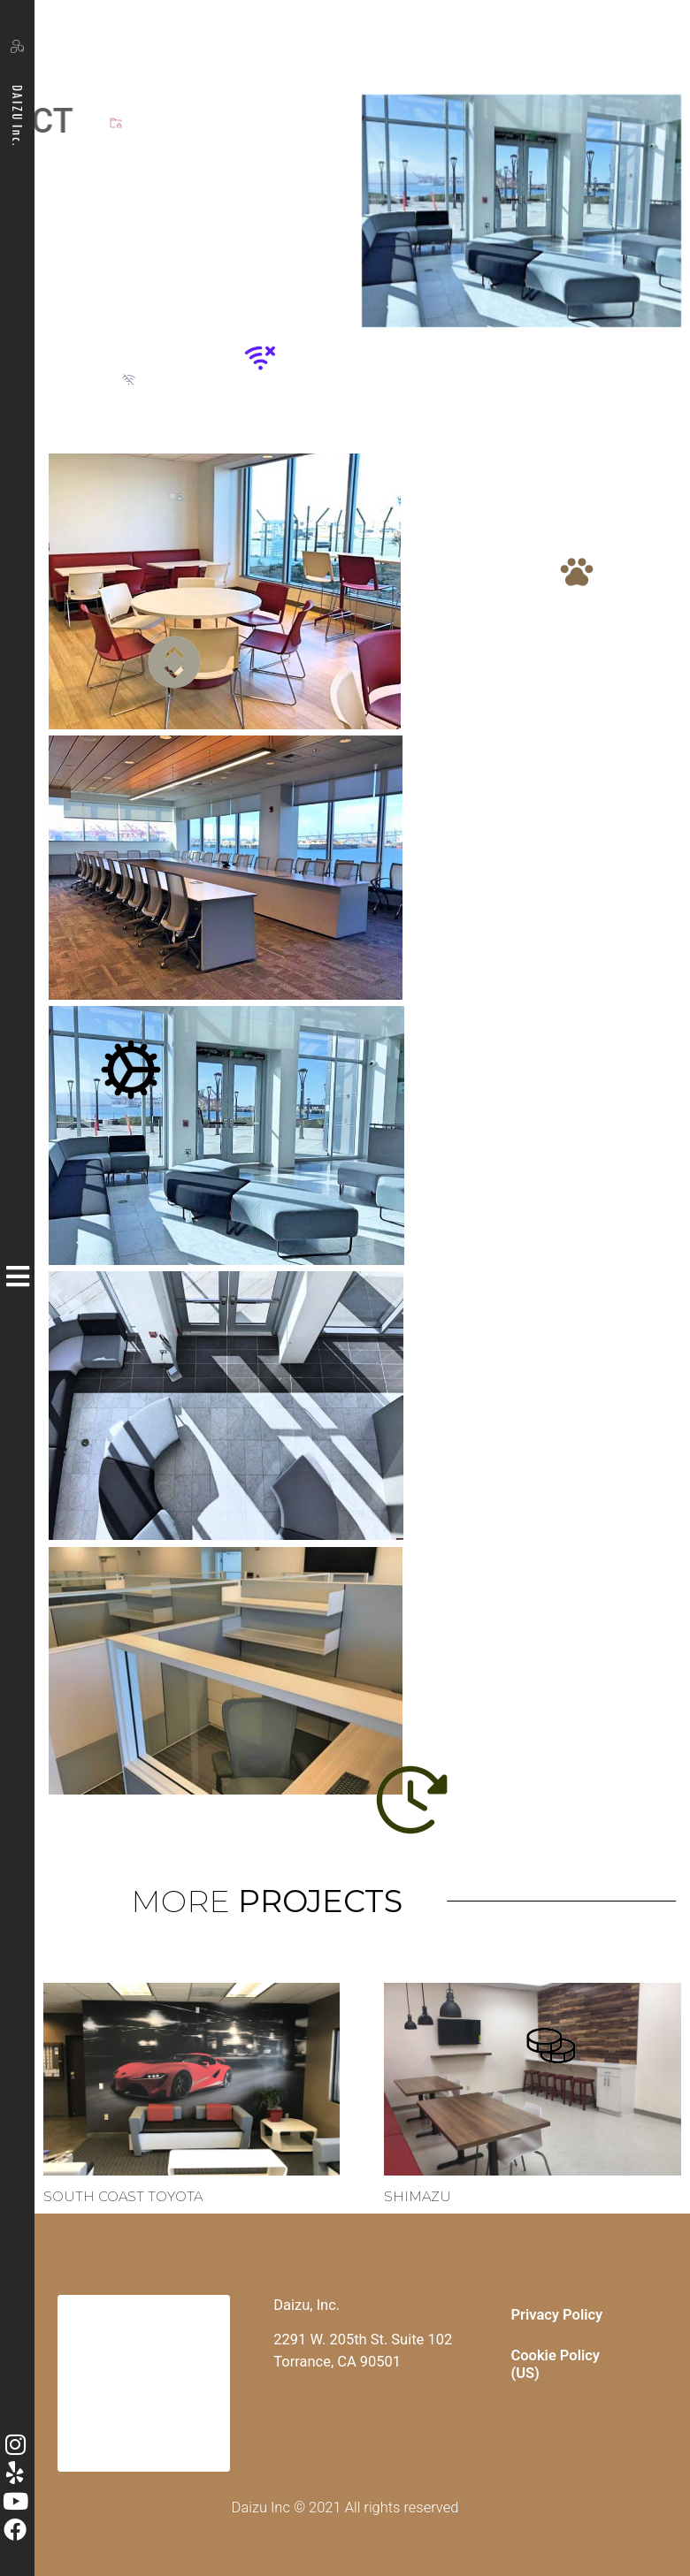  I want to click on access pet-related features or settings, so click(577, 572).